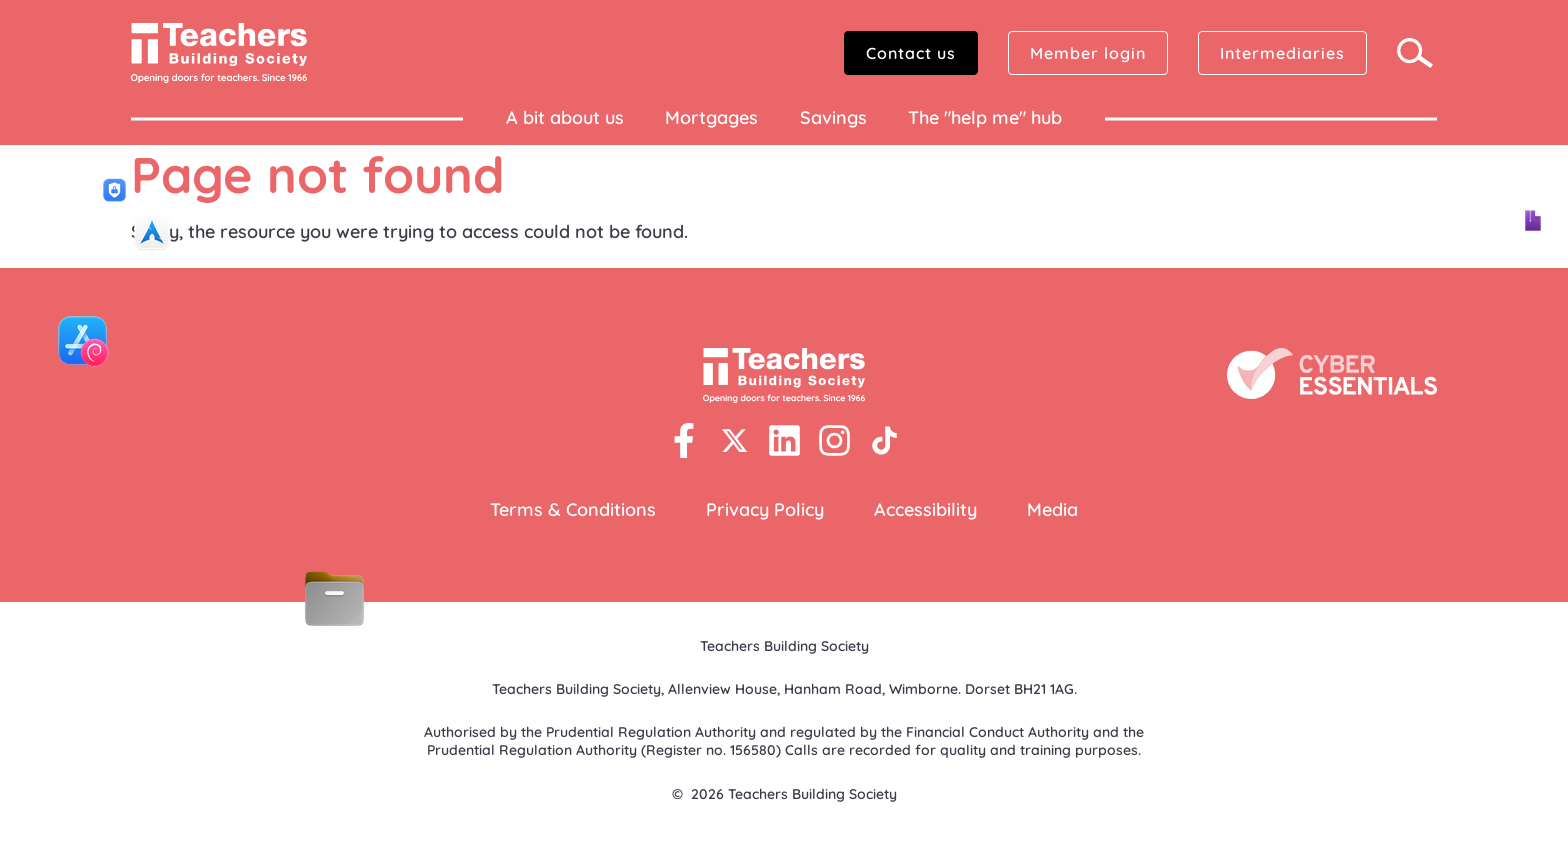 This screenshot has width=1568, height=863. Describe the element at coordinates (82, 340) in the screenshot. I see `open the debian software center` at that location.